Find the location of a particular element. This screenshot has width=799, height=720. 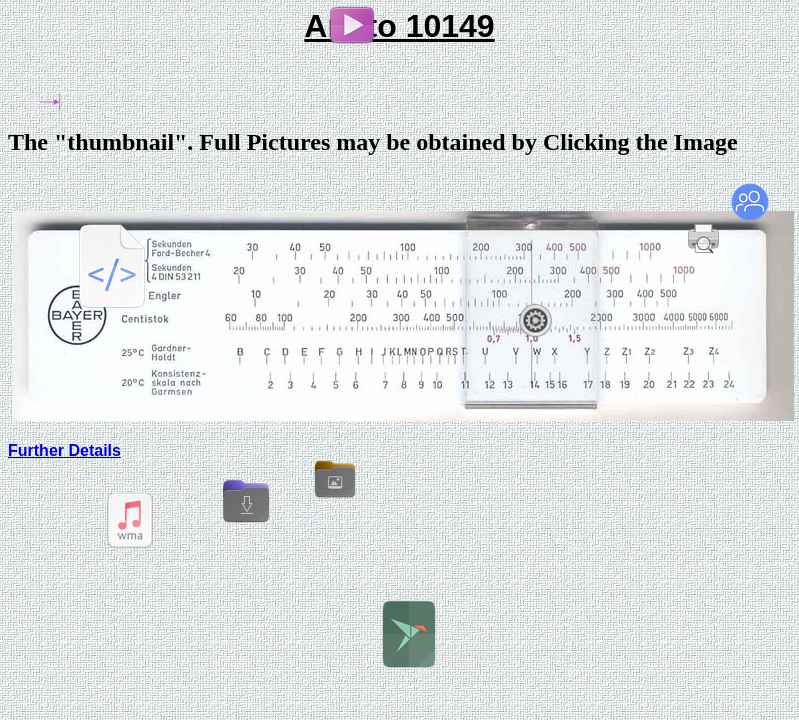

a windows media audio file is located at coordinates (130, 520).